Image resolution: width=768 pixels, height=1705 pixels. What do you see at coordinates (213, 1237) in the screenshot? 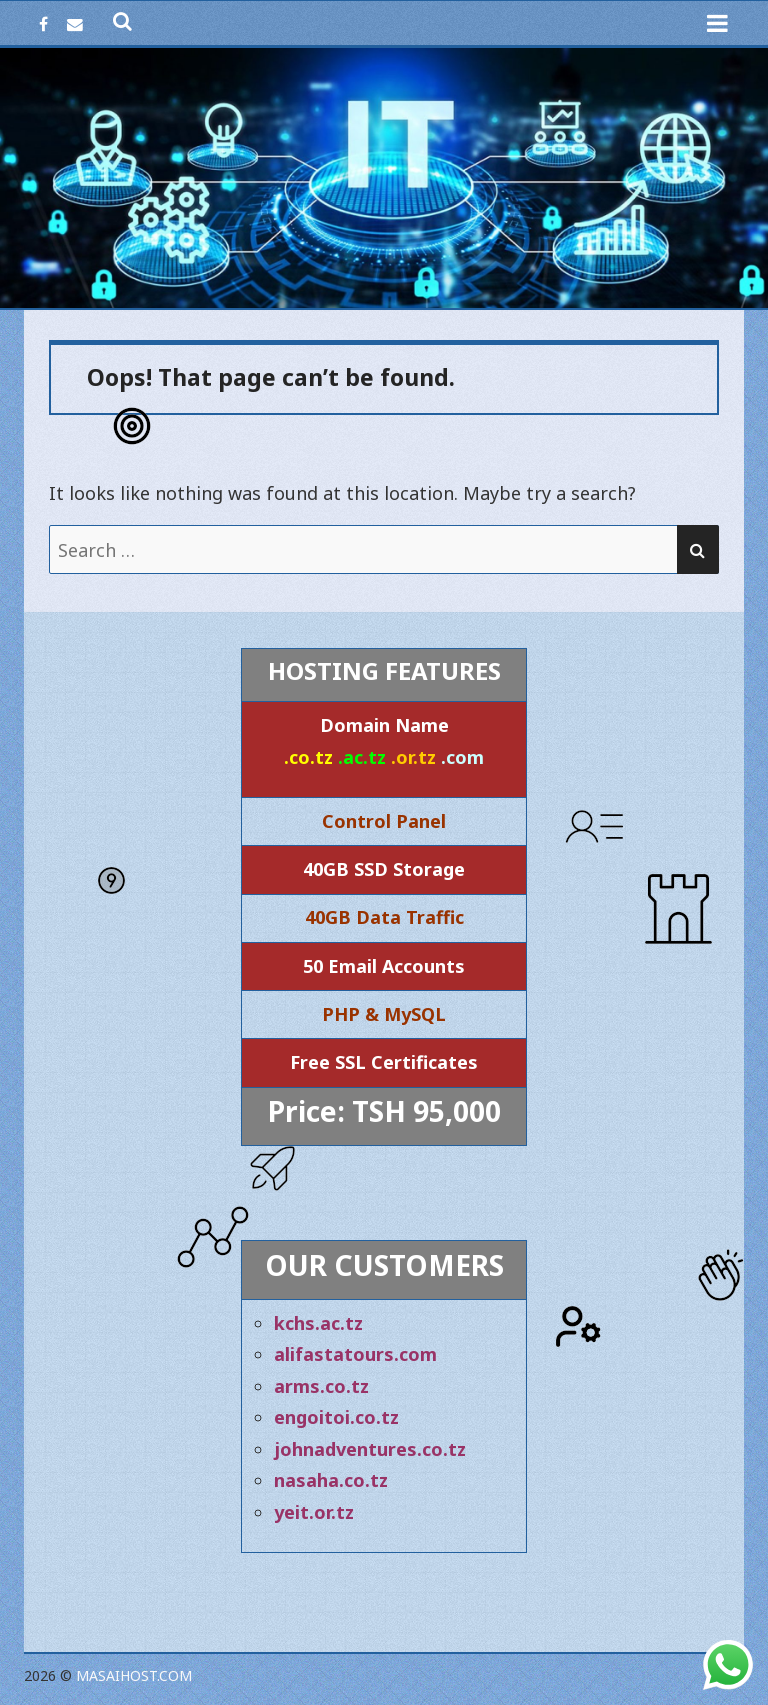
I see `view connected data points or nodes` at bounding box center [213, 1237].